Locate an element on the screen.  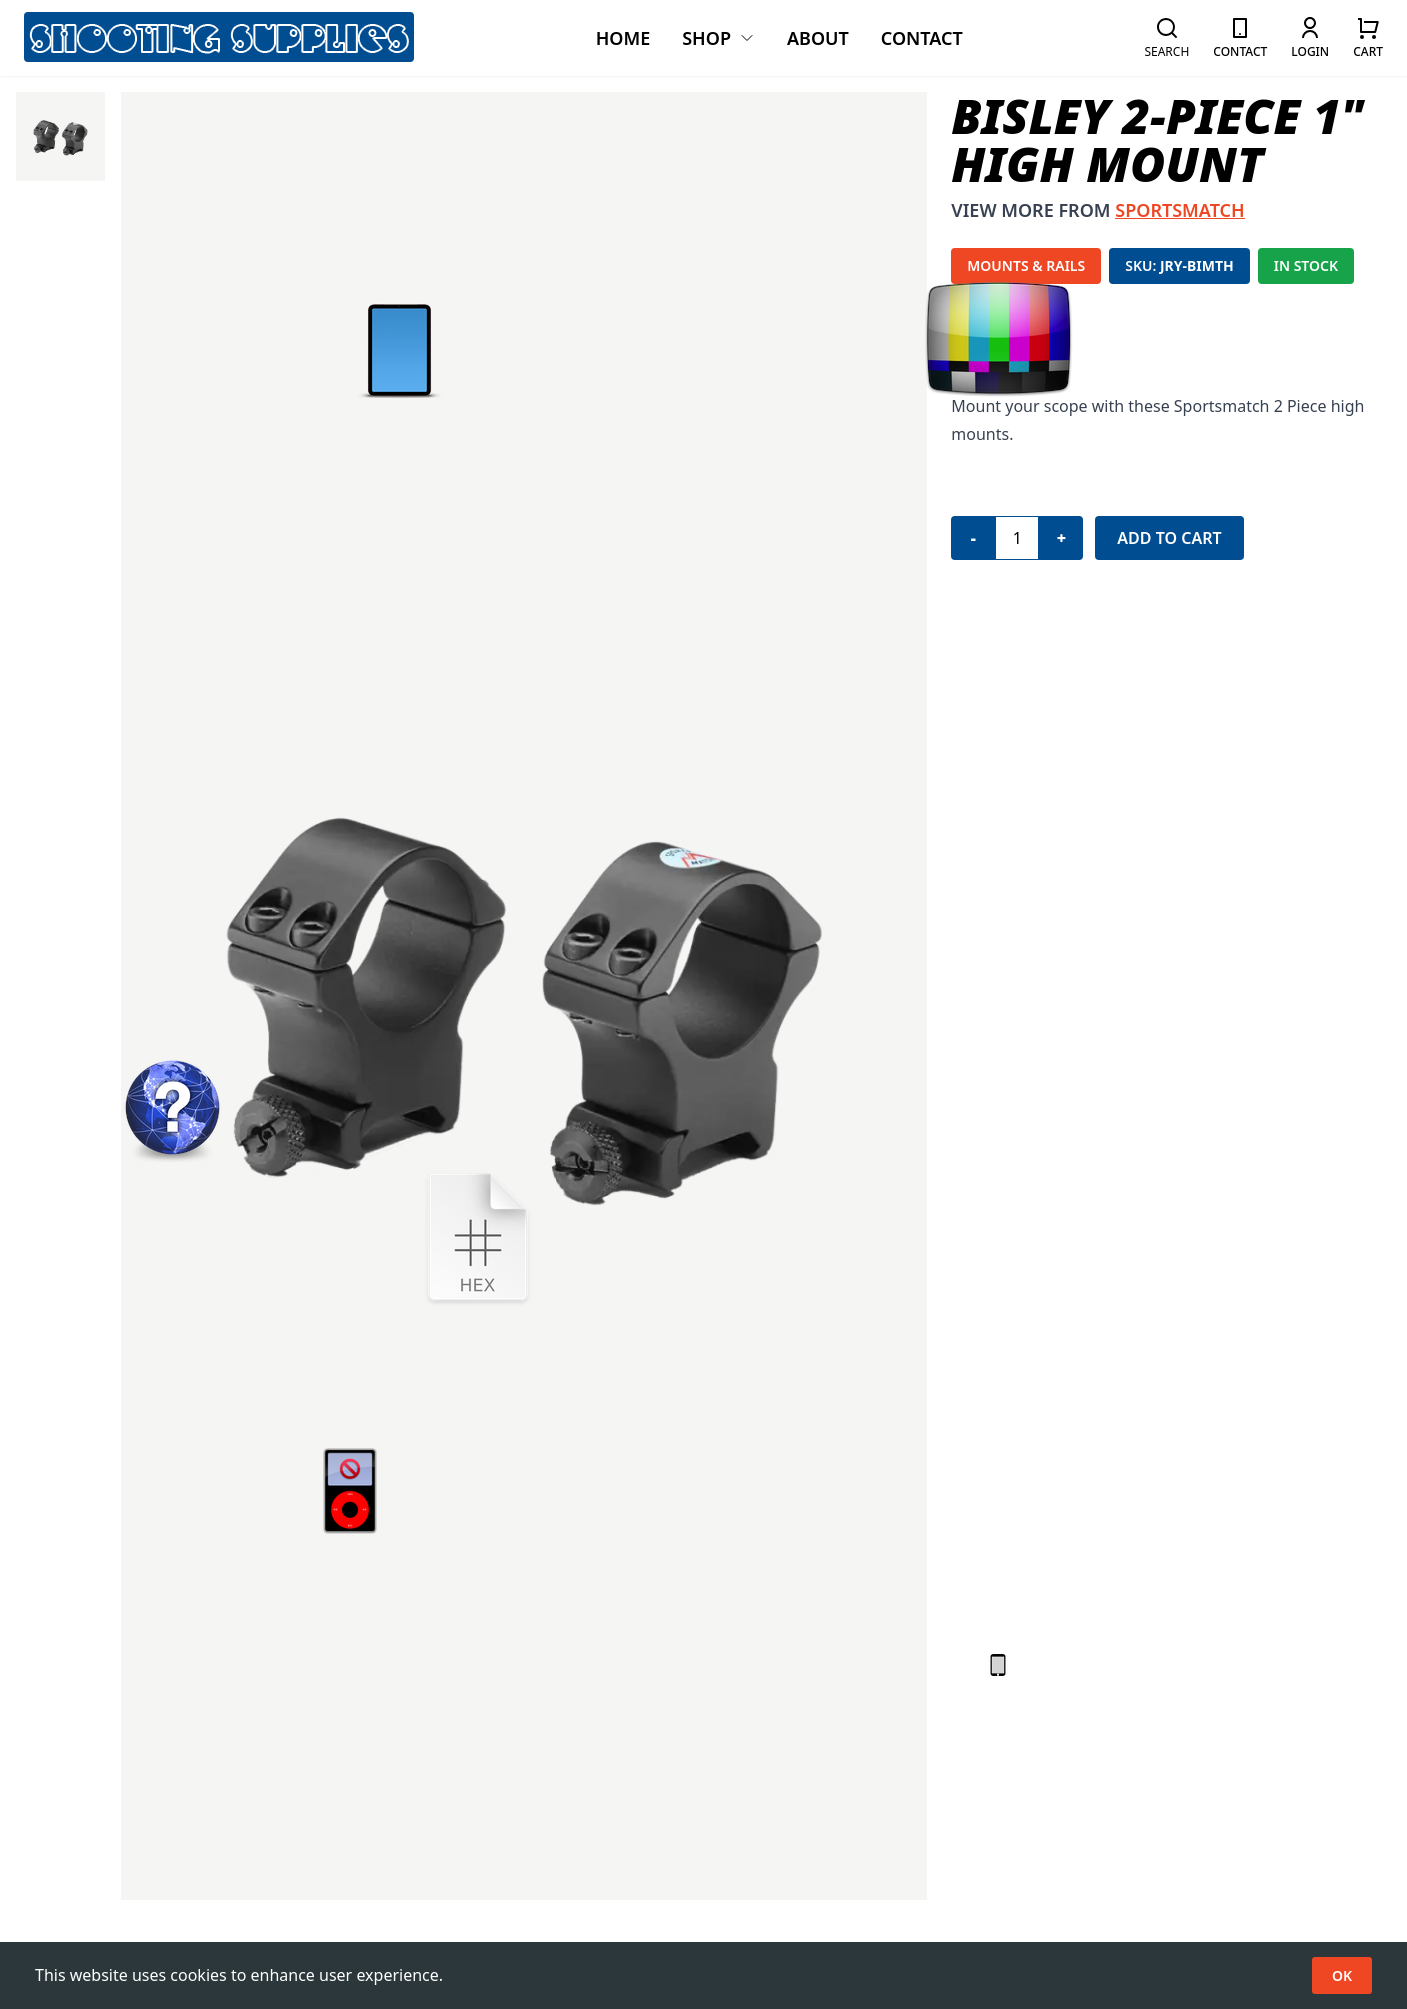
iPad Mini device icon is located at coordinates (399, 340).